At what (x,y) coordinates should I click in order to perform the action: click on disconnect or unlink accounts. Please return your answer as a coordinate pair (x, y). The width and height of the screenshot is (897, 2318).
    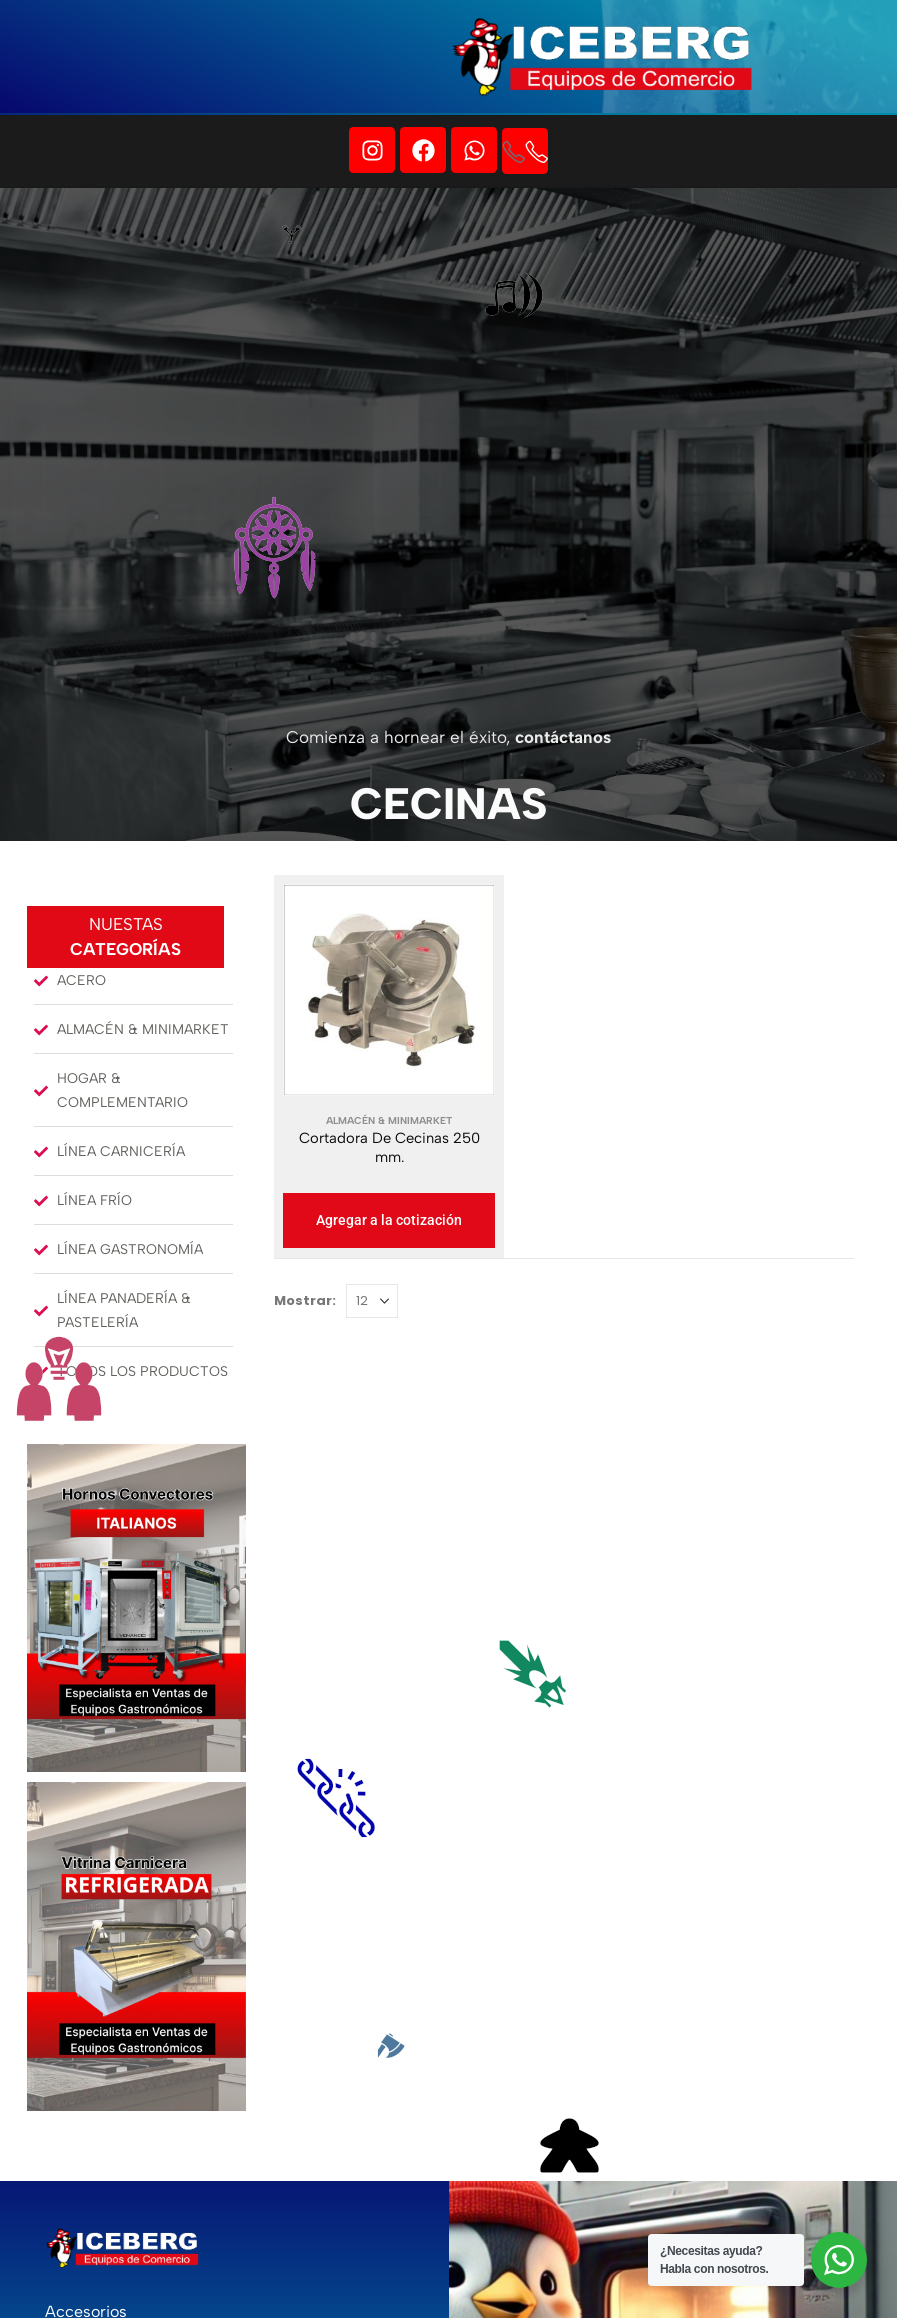
    Looking at the image, I should click on (336, 1798).